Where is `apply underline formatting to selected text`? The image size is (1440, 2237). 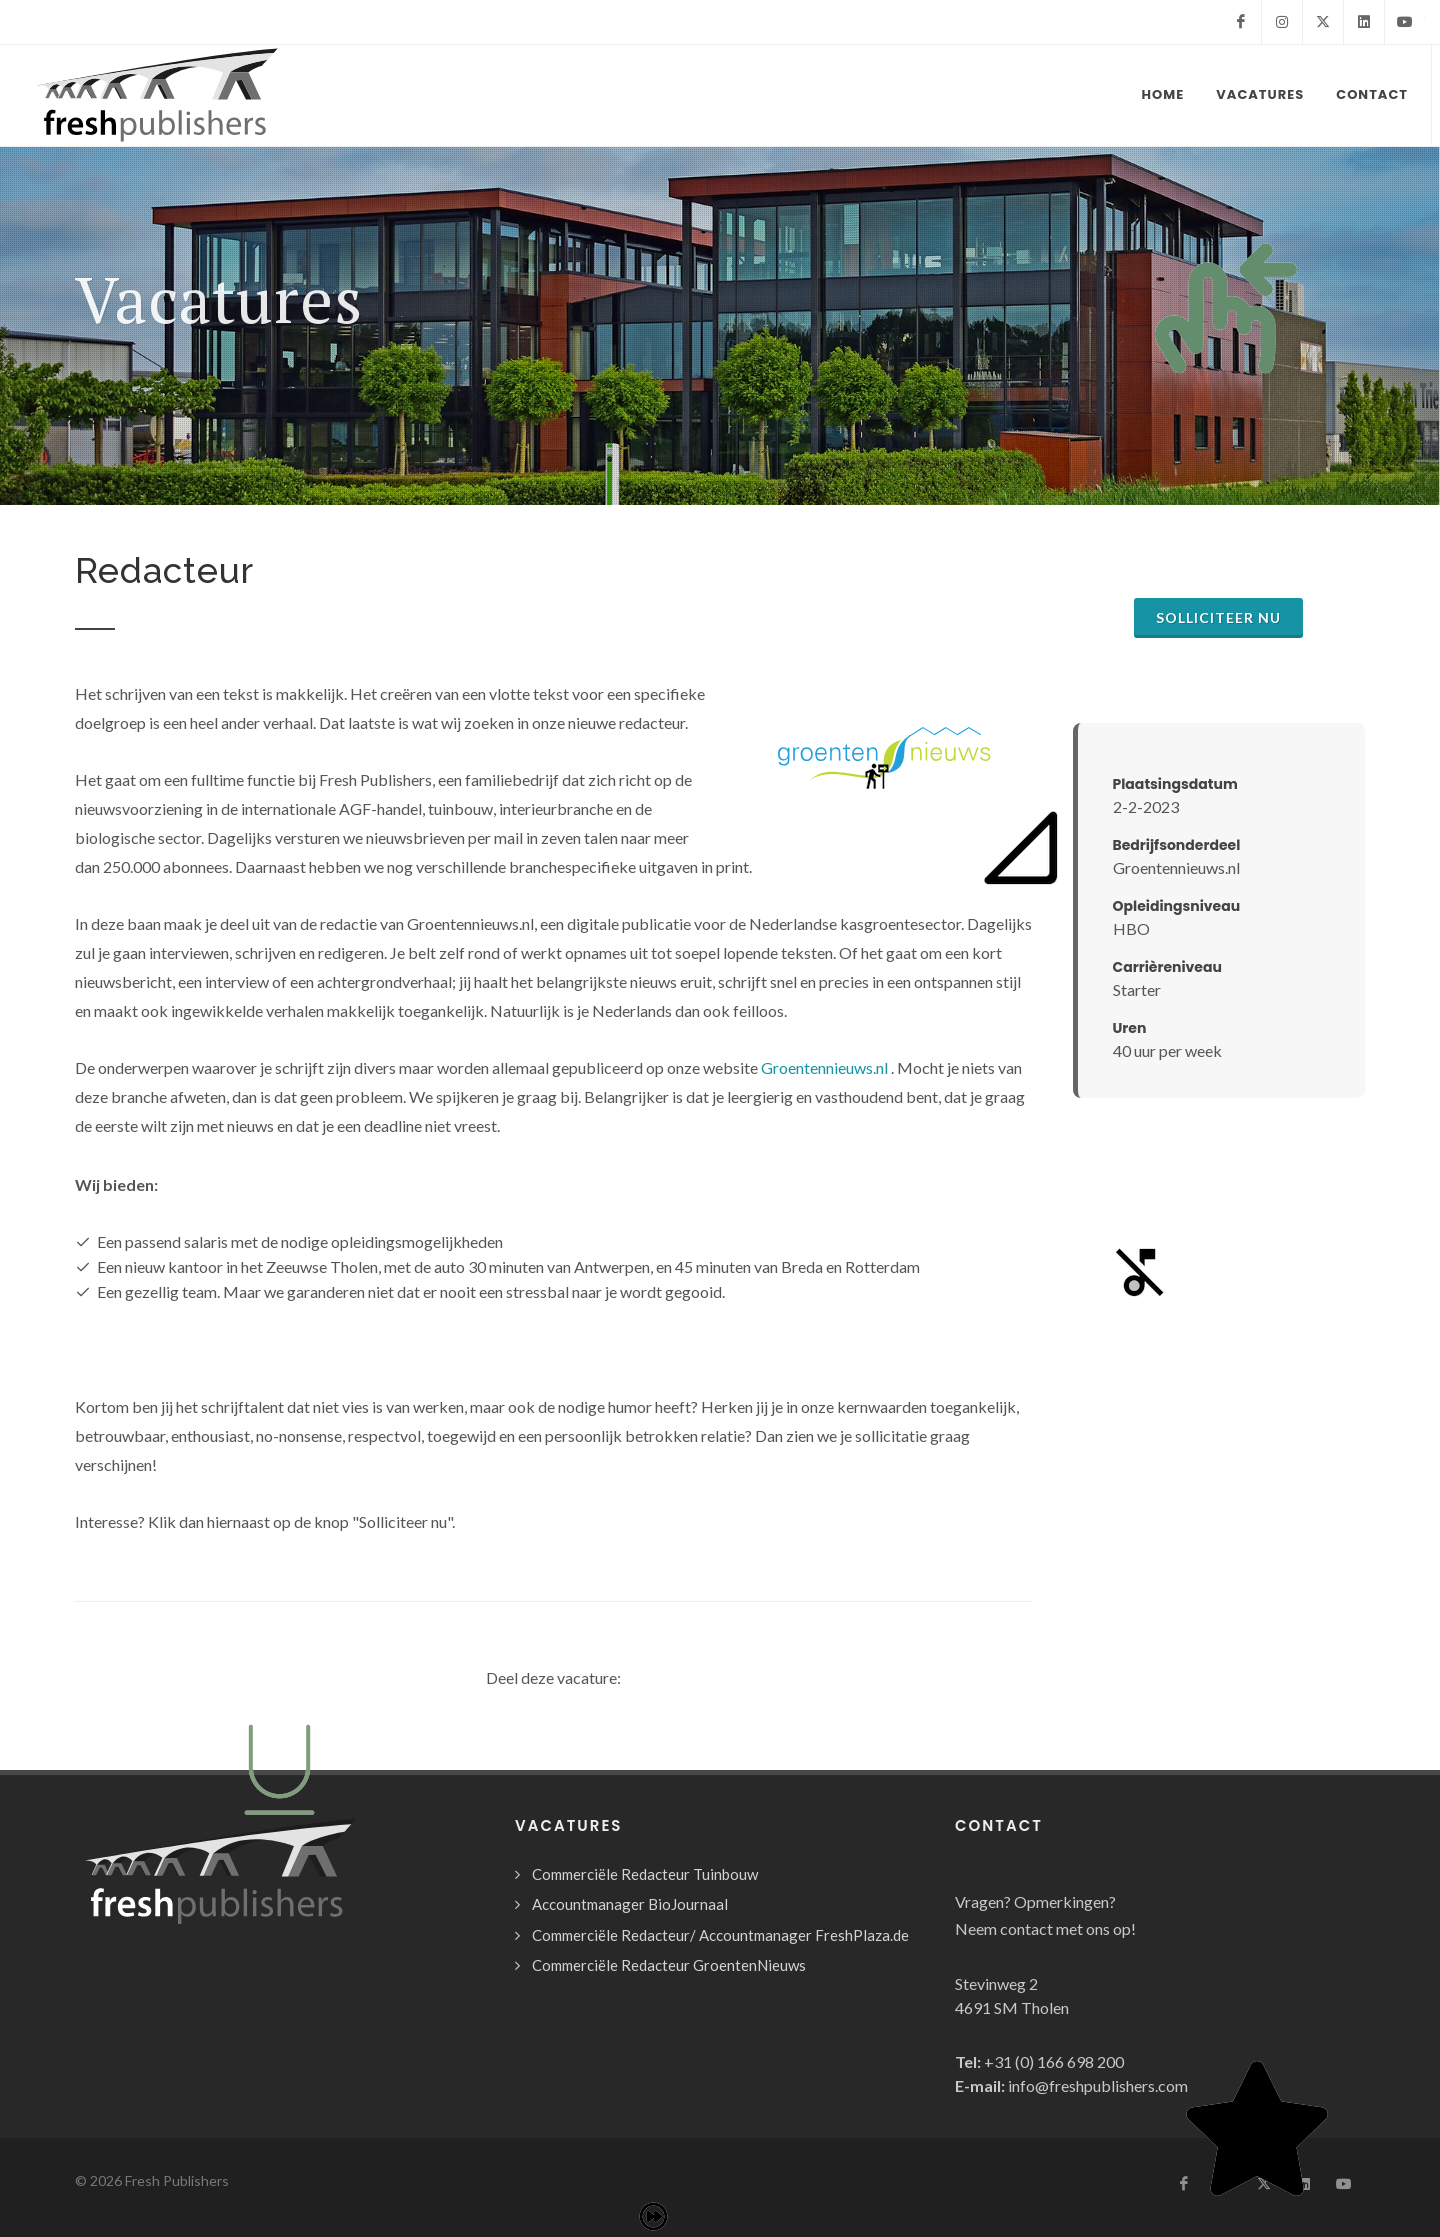
apply underline formatting to selected text is located at coordinates (279, 1763).